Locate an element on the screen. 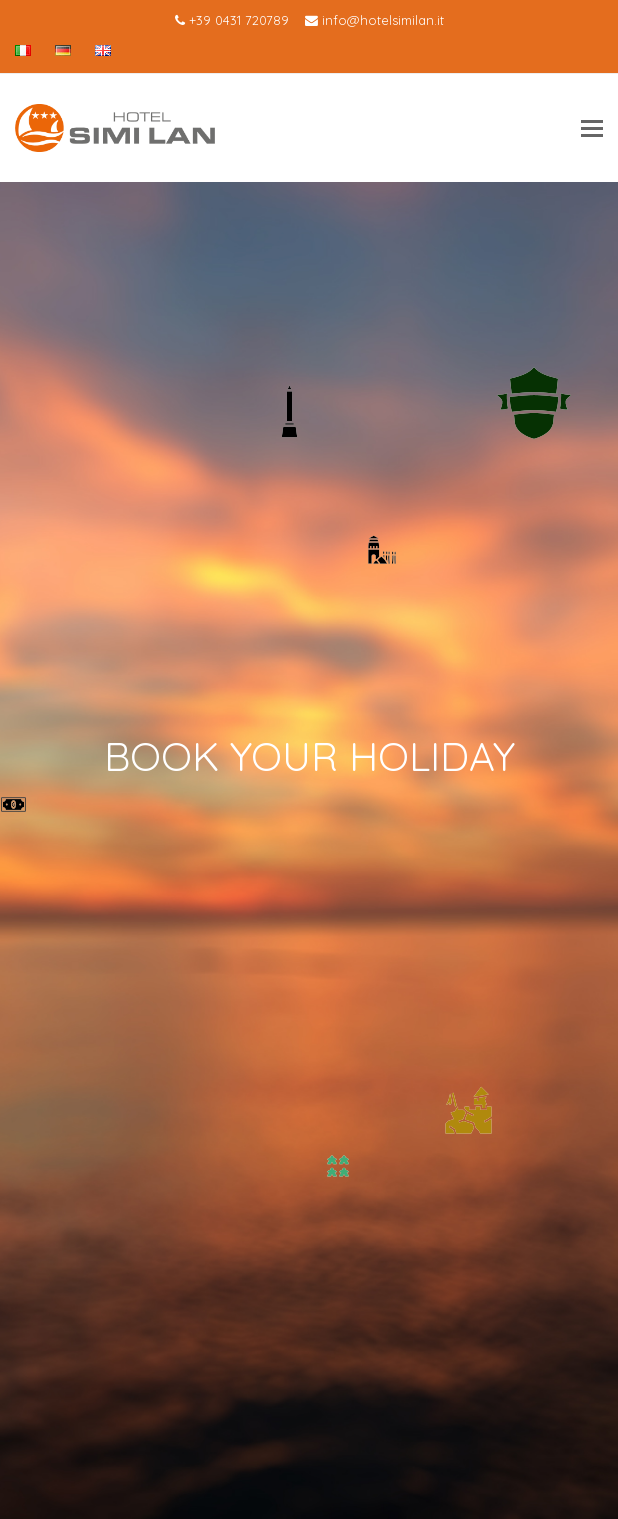 This screenshot has height=1519, width=618. view all players in the game is located at coordinates (338, 1166).